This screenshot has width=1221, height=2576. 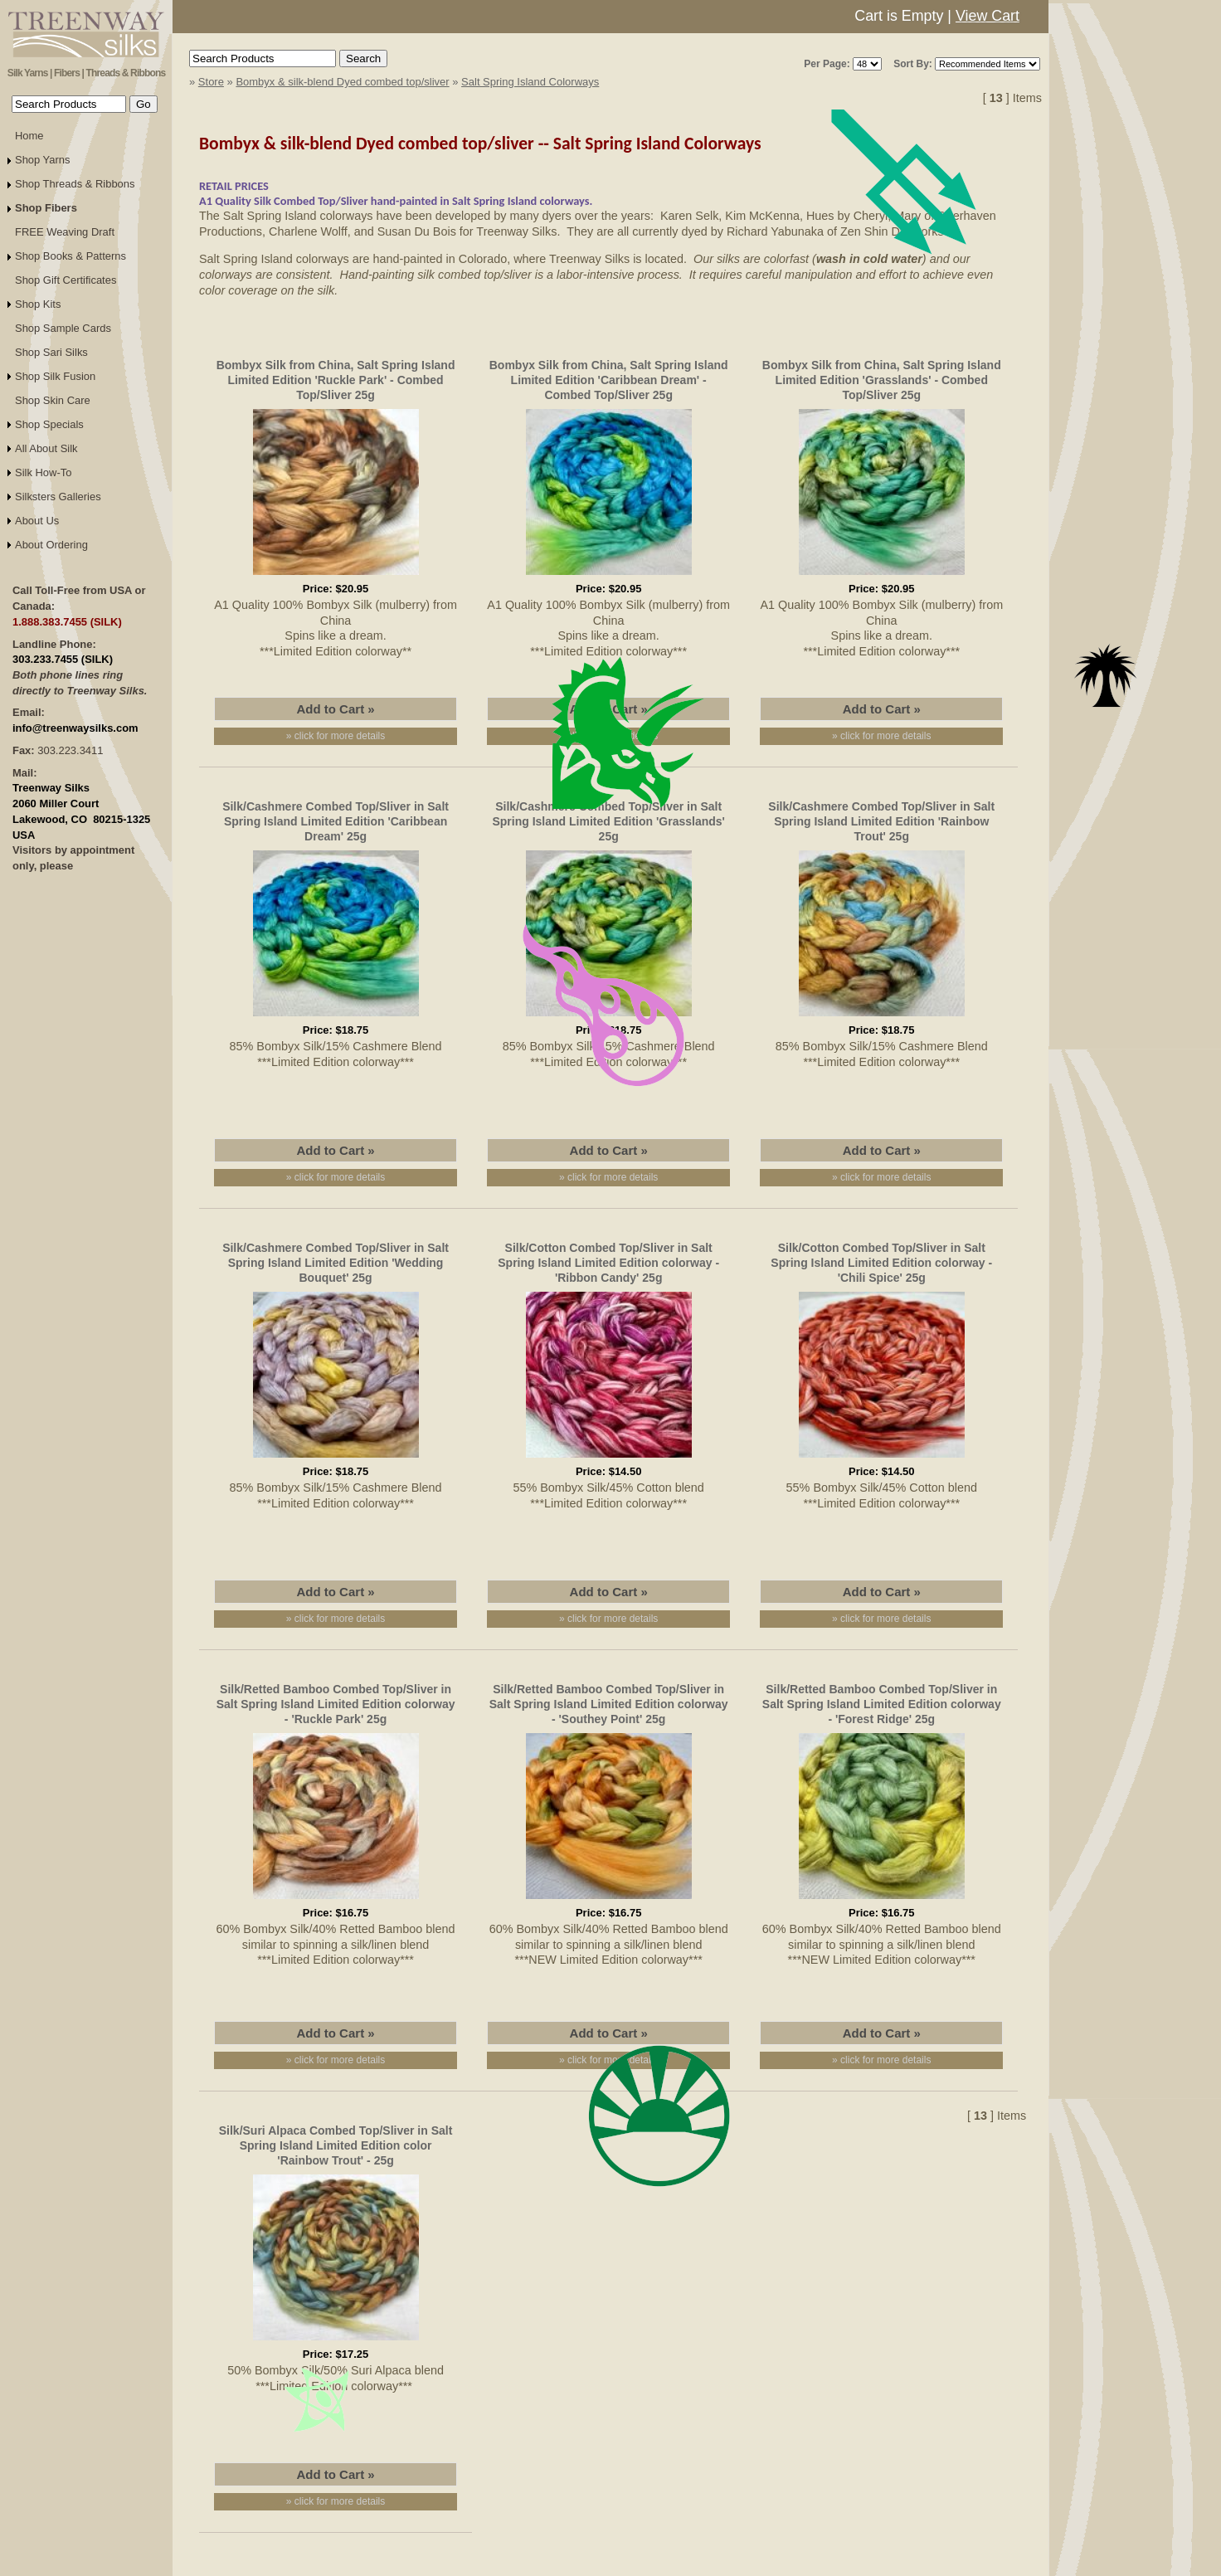 What do you see at coordinates (316, 2400) in the screenshot?
I see `indicates a flexible or customizable reward/rating` at bounding box center [316, 2400].